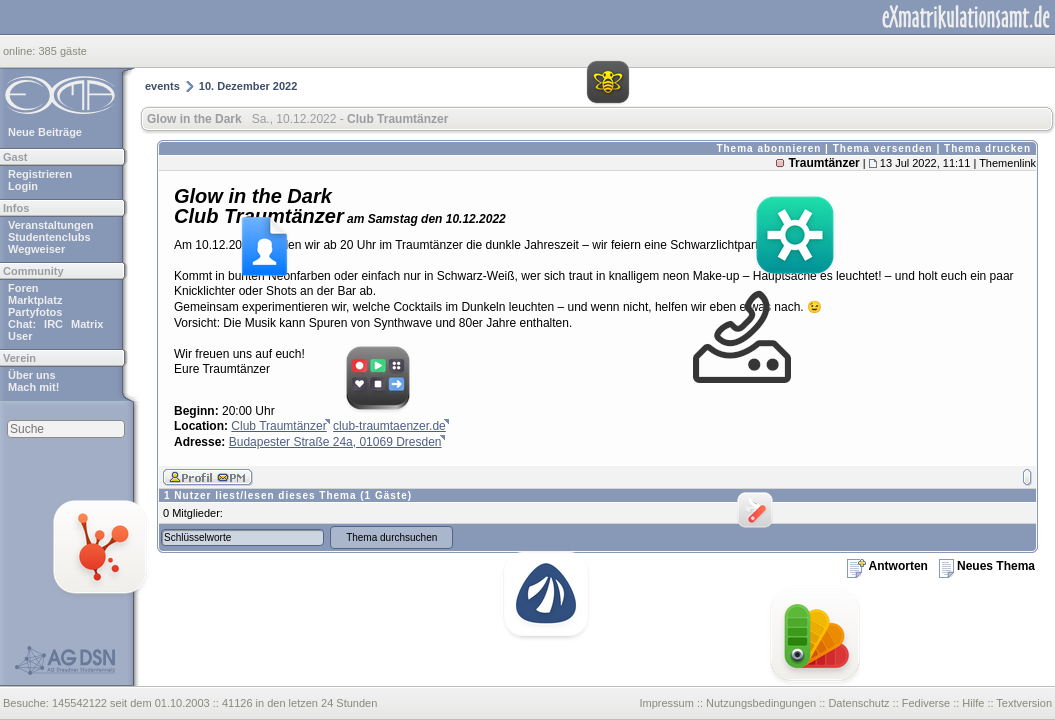 This screenshot has height=720, width=1055. What do you see at coordinates (546, 594) in the screenshot?
I see `launch the antergos linux application` at bounding box center [546, 594].